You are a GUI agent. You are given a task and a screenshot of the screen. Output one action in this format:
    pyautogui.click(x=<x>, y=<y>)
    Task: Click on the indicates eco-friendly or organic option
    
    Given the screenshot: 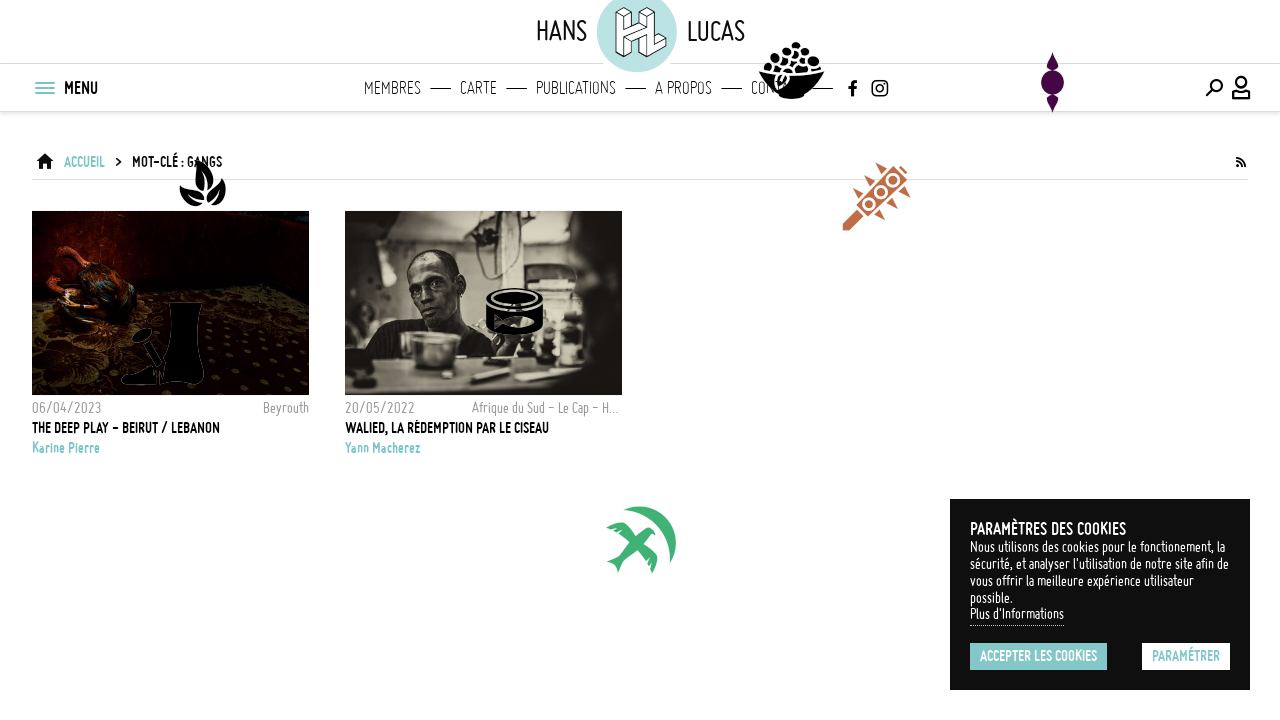 What is the action you would take?
    pyautogui.click(x=203, y=183)
    